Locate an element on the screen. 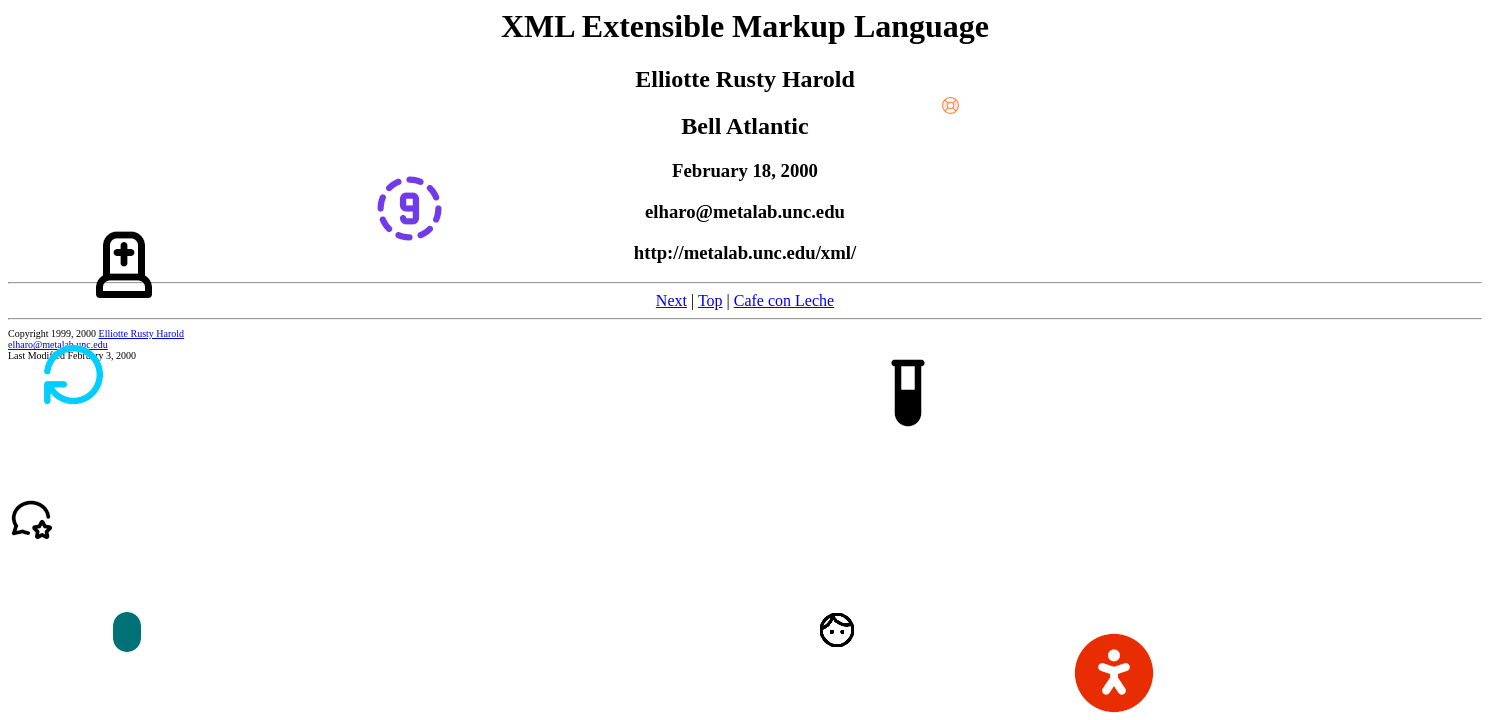 This screenshot has height=720, width=1490. indicates accessibility features are available is located at coordinates (1114, 673).